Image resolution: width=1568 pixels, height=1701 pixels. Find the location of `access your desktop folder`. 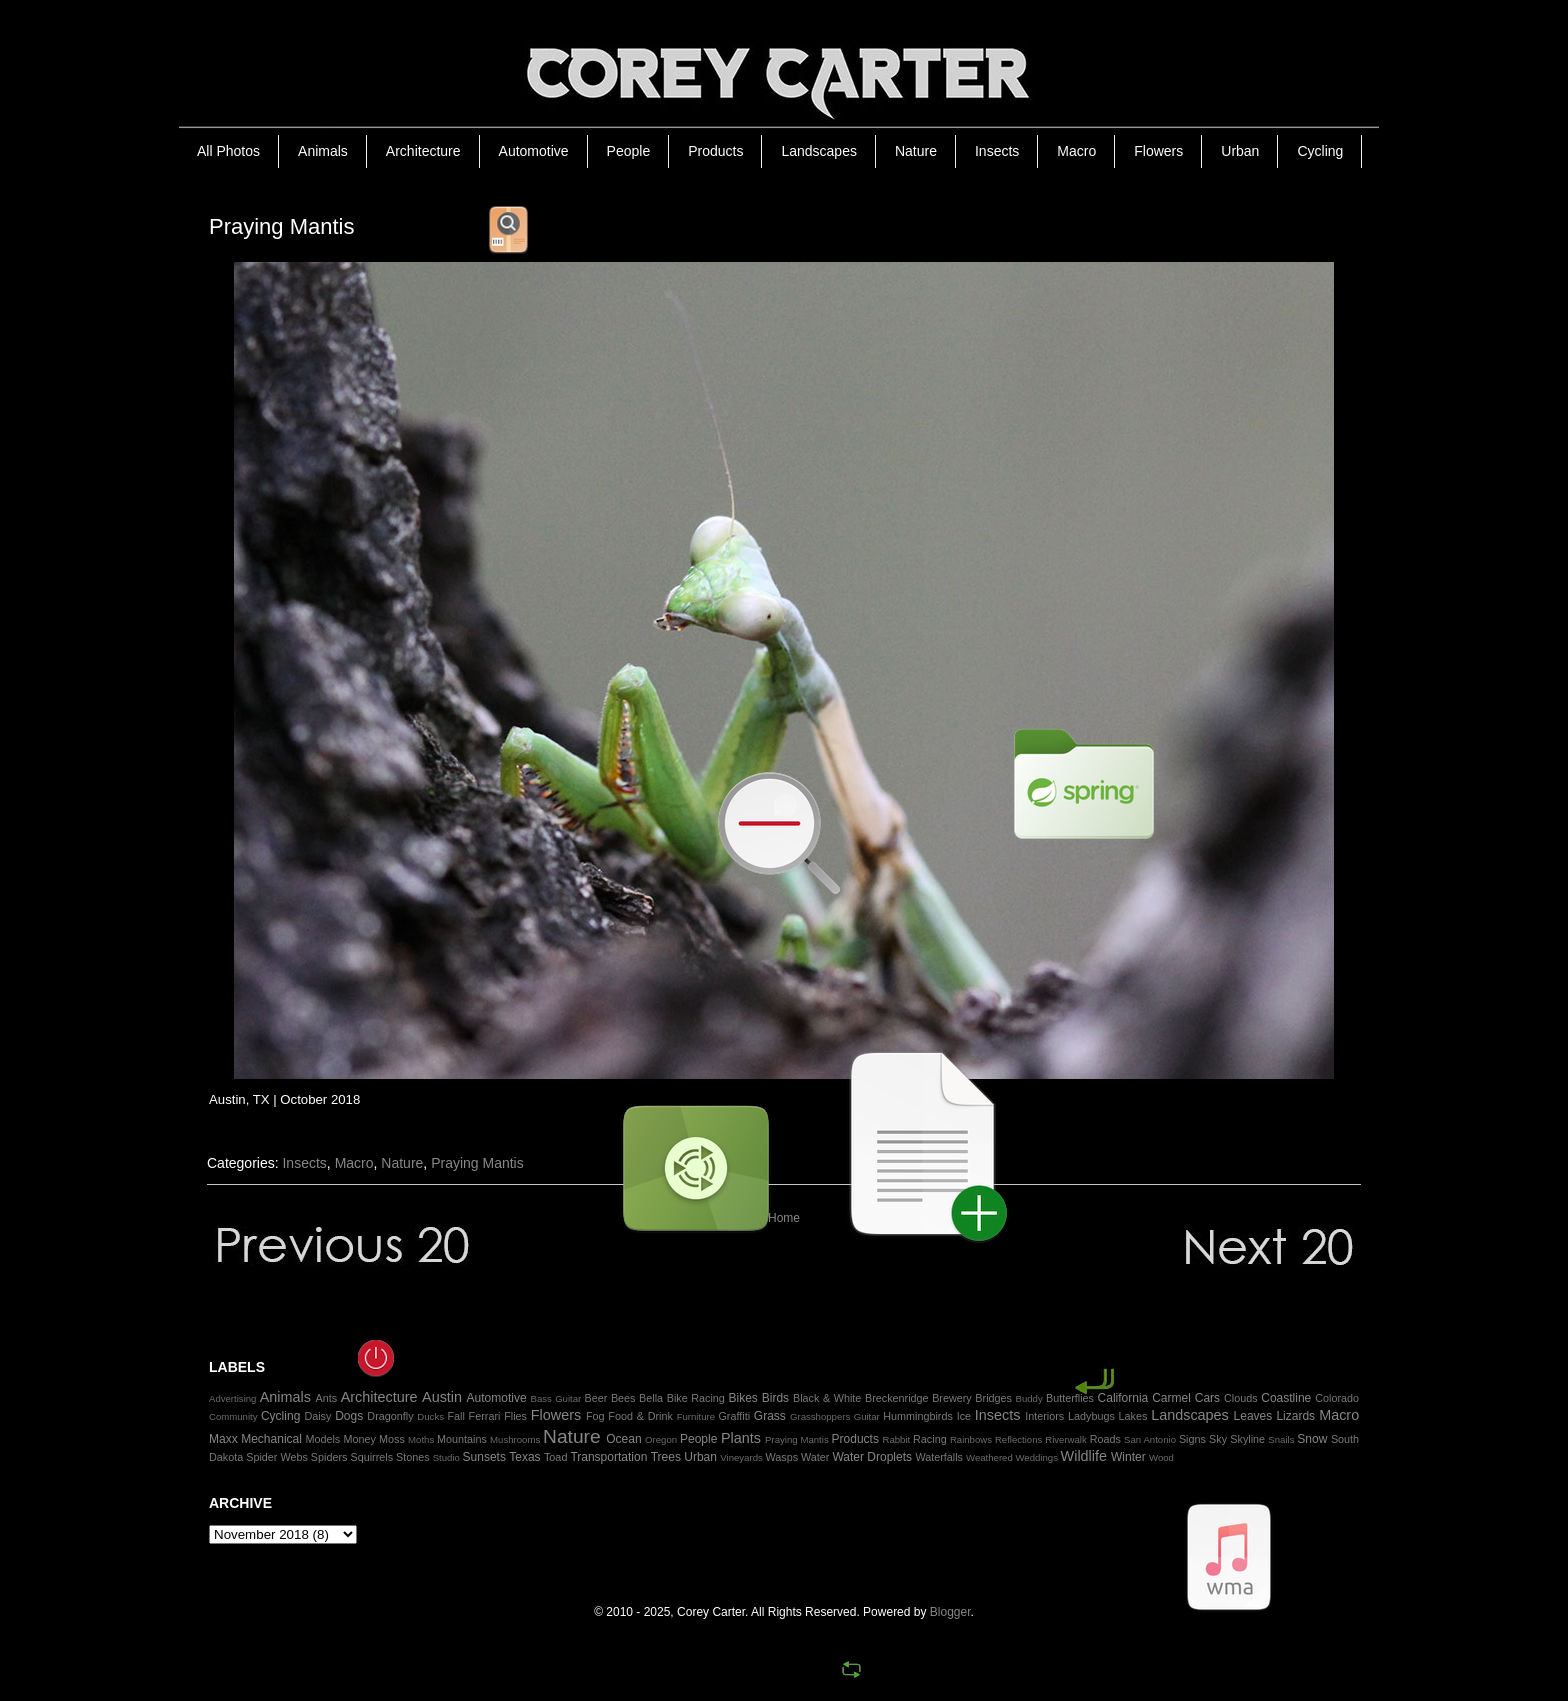

access your desktop folder is located at coordinates (696, 1163).